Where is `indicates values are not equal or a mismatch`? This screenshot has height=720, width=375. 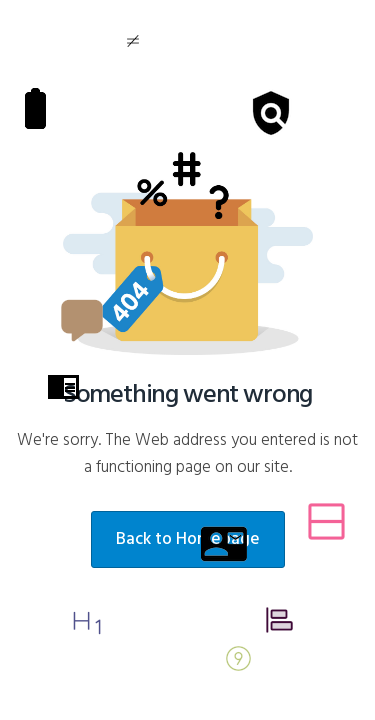
indicates values are not equal or a mismatch is located at coordinates (133, 41).